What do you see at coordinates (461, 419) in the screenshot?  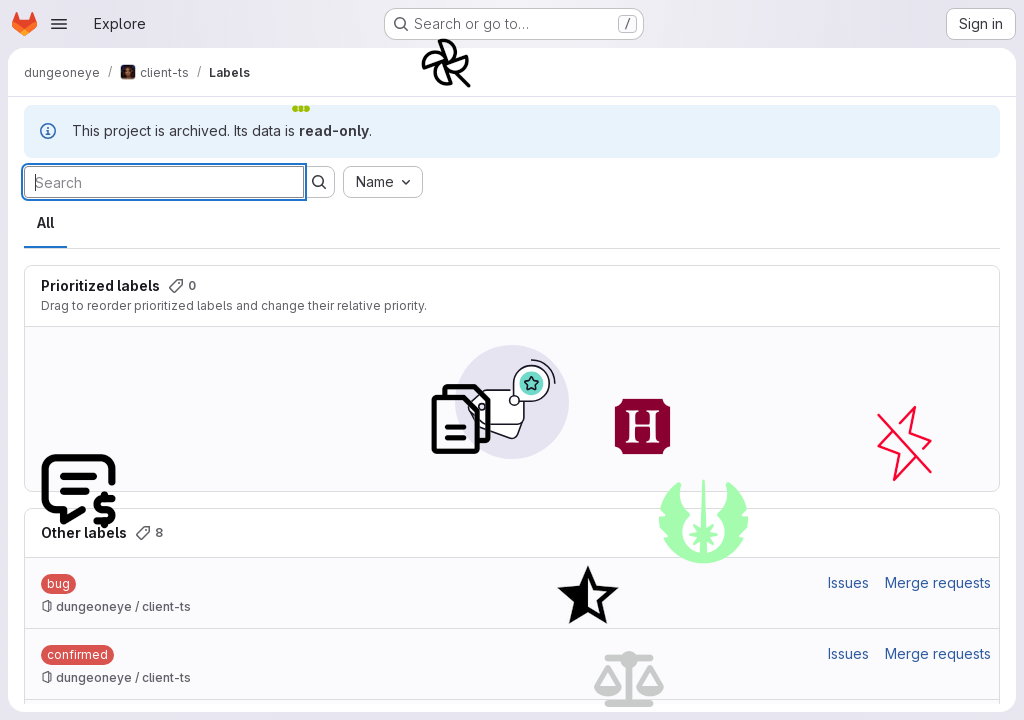 I see `view all files` at bounding box center [461, 419].